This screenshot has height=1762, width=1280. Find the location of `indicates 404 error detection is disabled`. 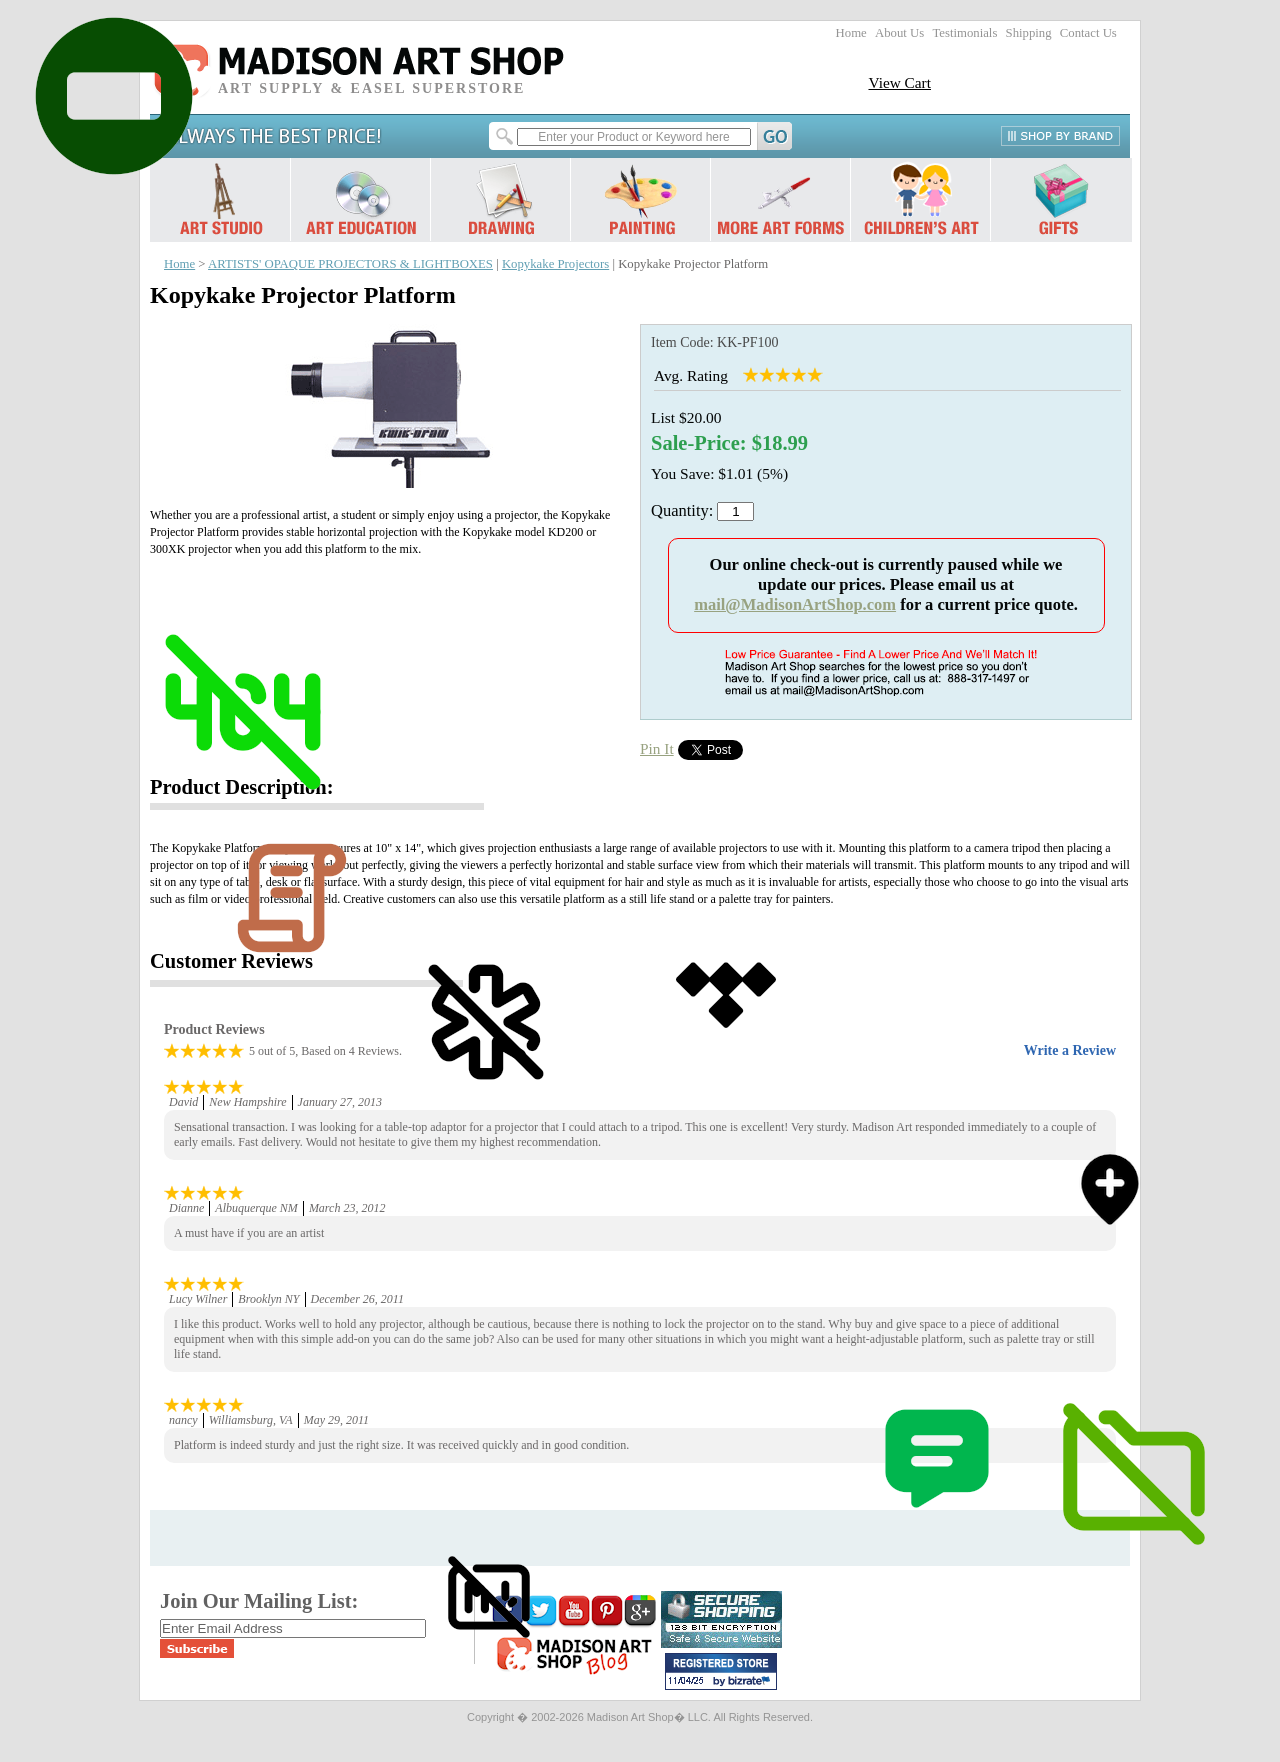

indicates 404 error detection is disabled is located at coordinates (243, 712).